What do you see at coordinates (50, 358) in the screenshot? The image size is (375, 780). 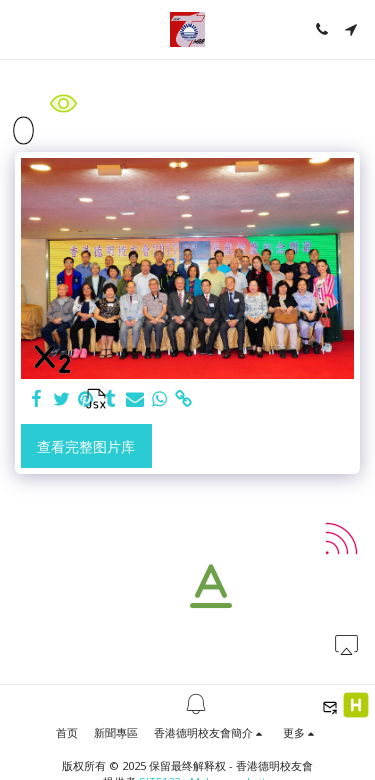 I see `format text as subscript` at bounding box center [50, 358].